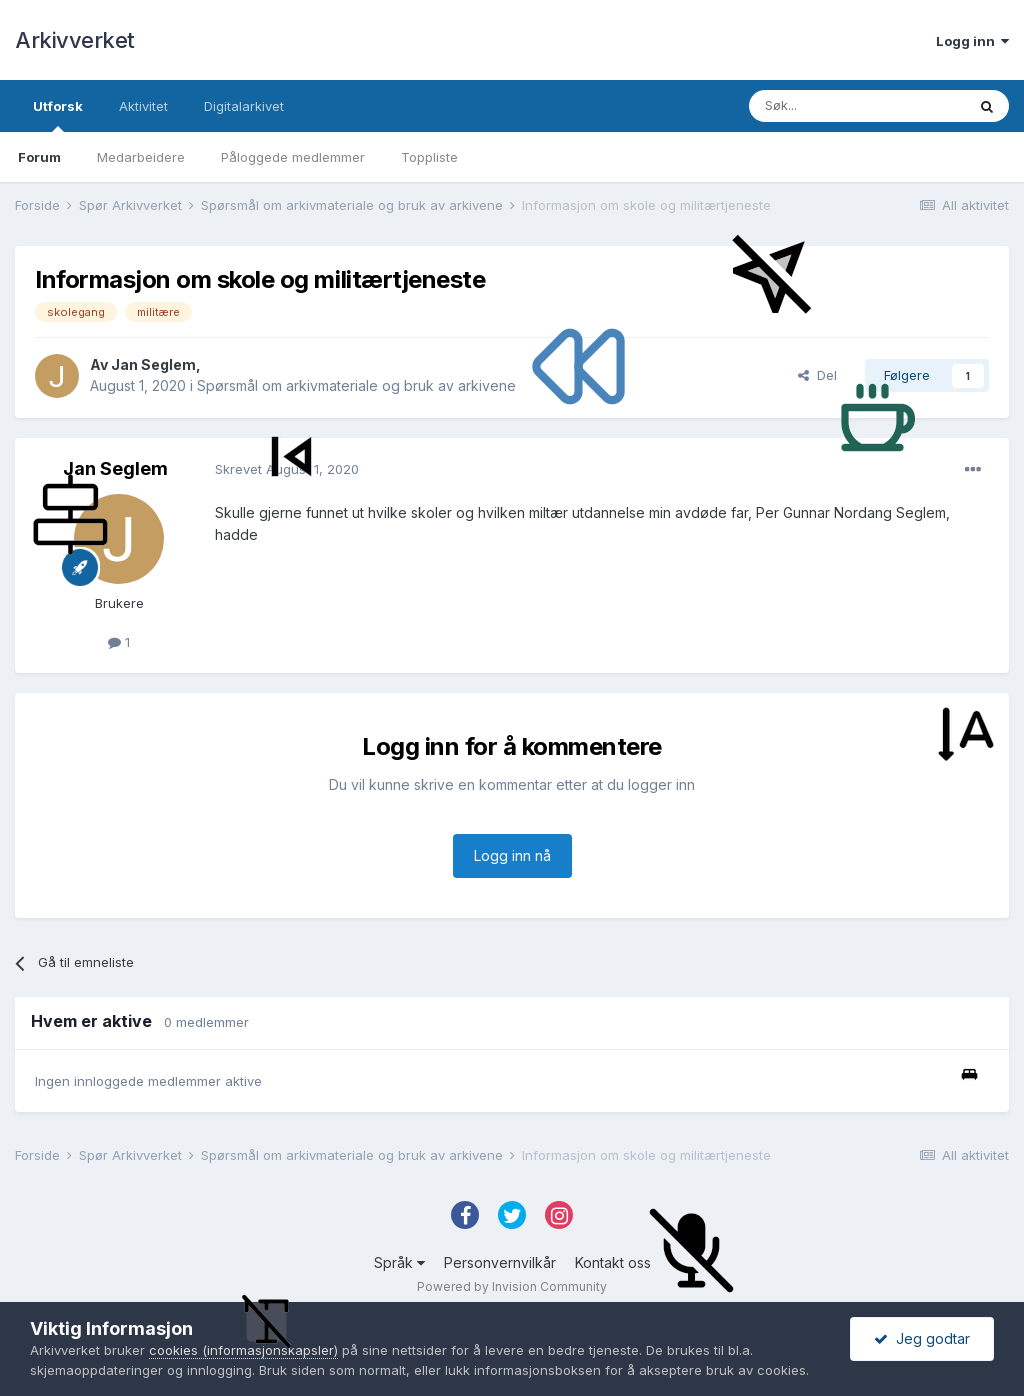  What do you see at coordinates (691, 1250) in the screenshot?
I see `mute your microphone` at bounding box center [691, 1250].